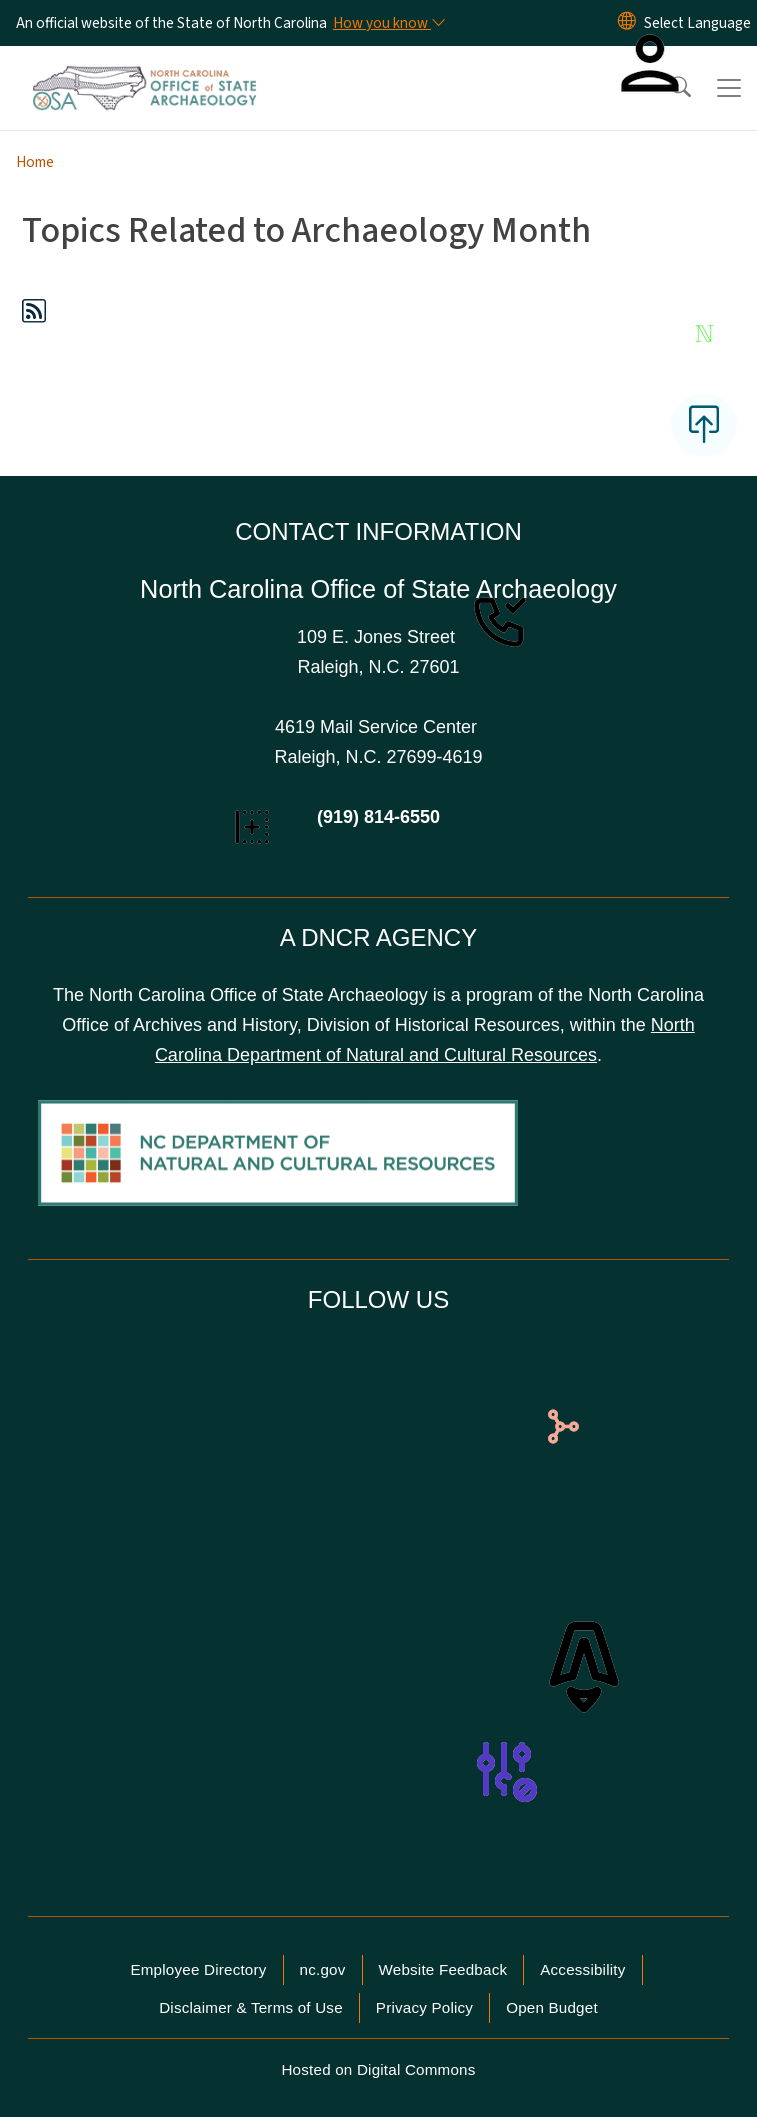 The height and width of the screenshot is (2117, 757). What do you see at coordinates (252, 827) in the screenshot?
I see `add a left border to selected element` at bounding box center [252, 827].